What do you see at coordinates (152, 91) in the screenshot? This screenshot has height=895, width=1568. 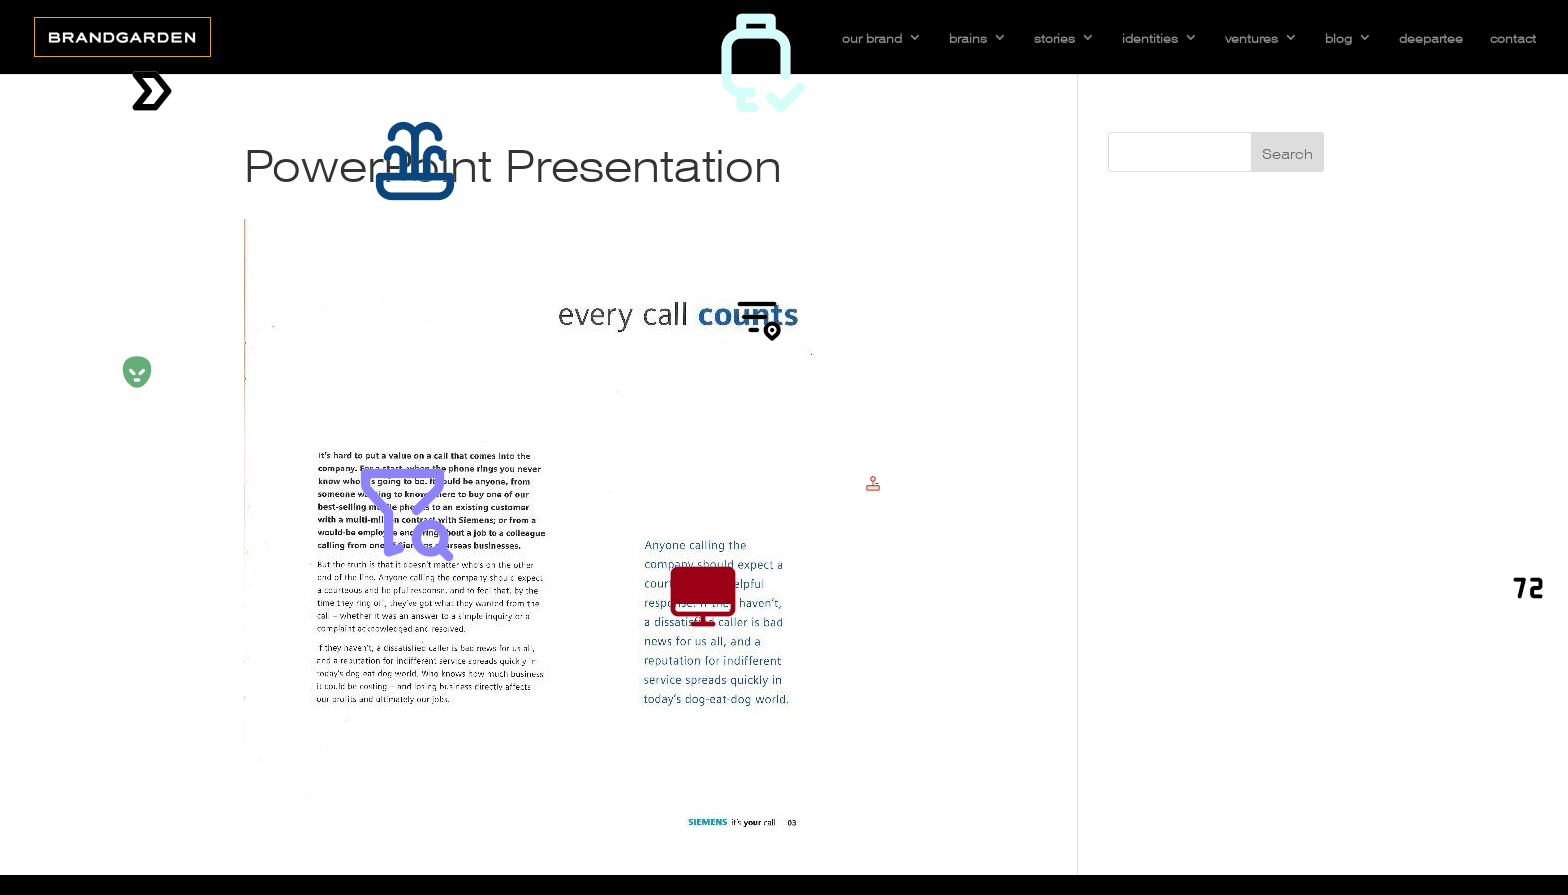 I see `navigate to the next item or step` at bounding box center [152, 91].